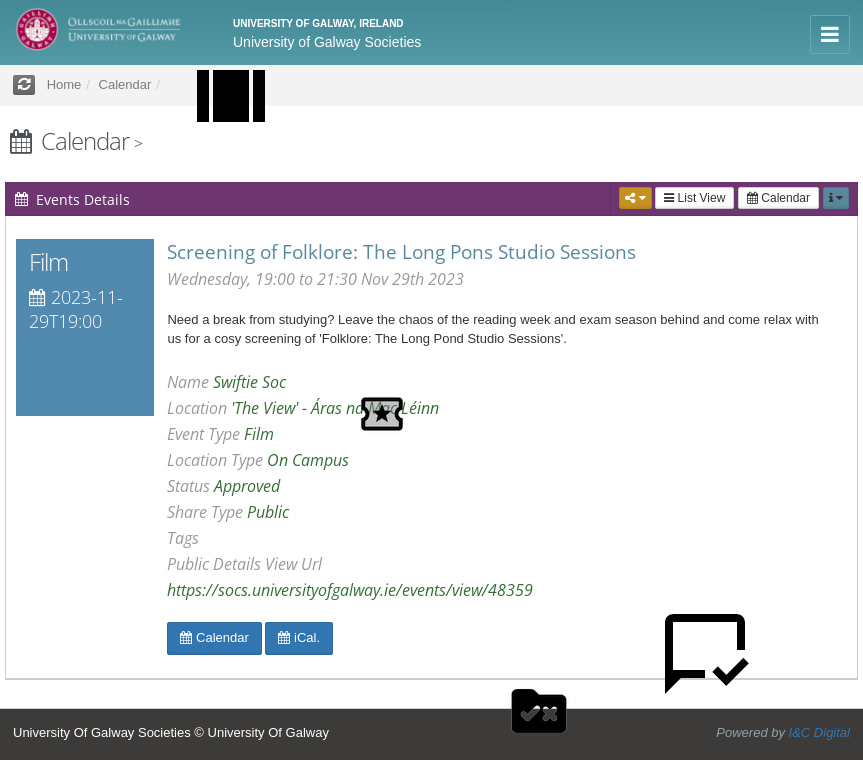  Describe the element at coordinates (539, 711) in the screenshot. I see `folder containing validated and rejected items` at that location.